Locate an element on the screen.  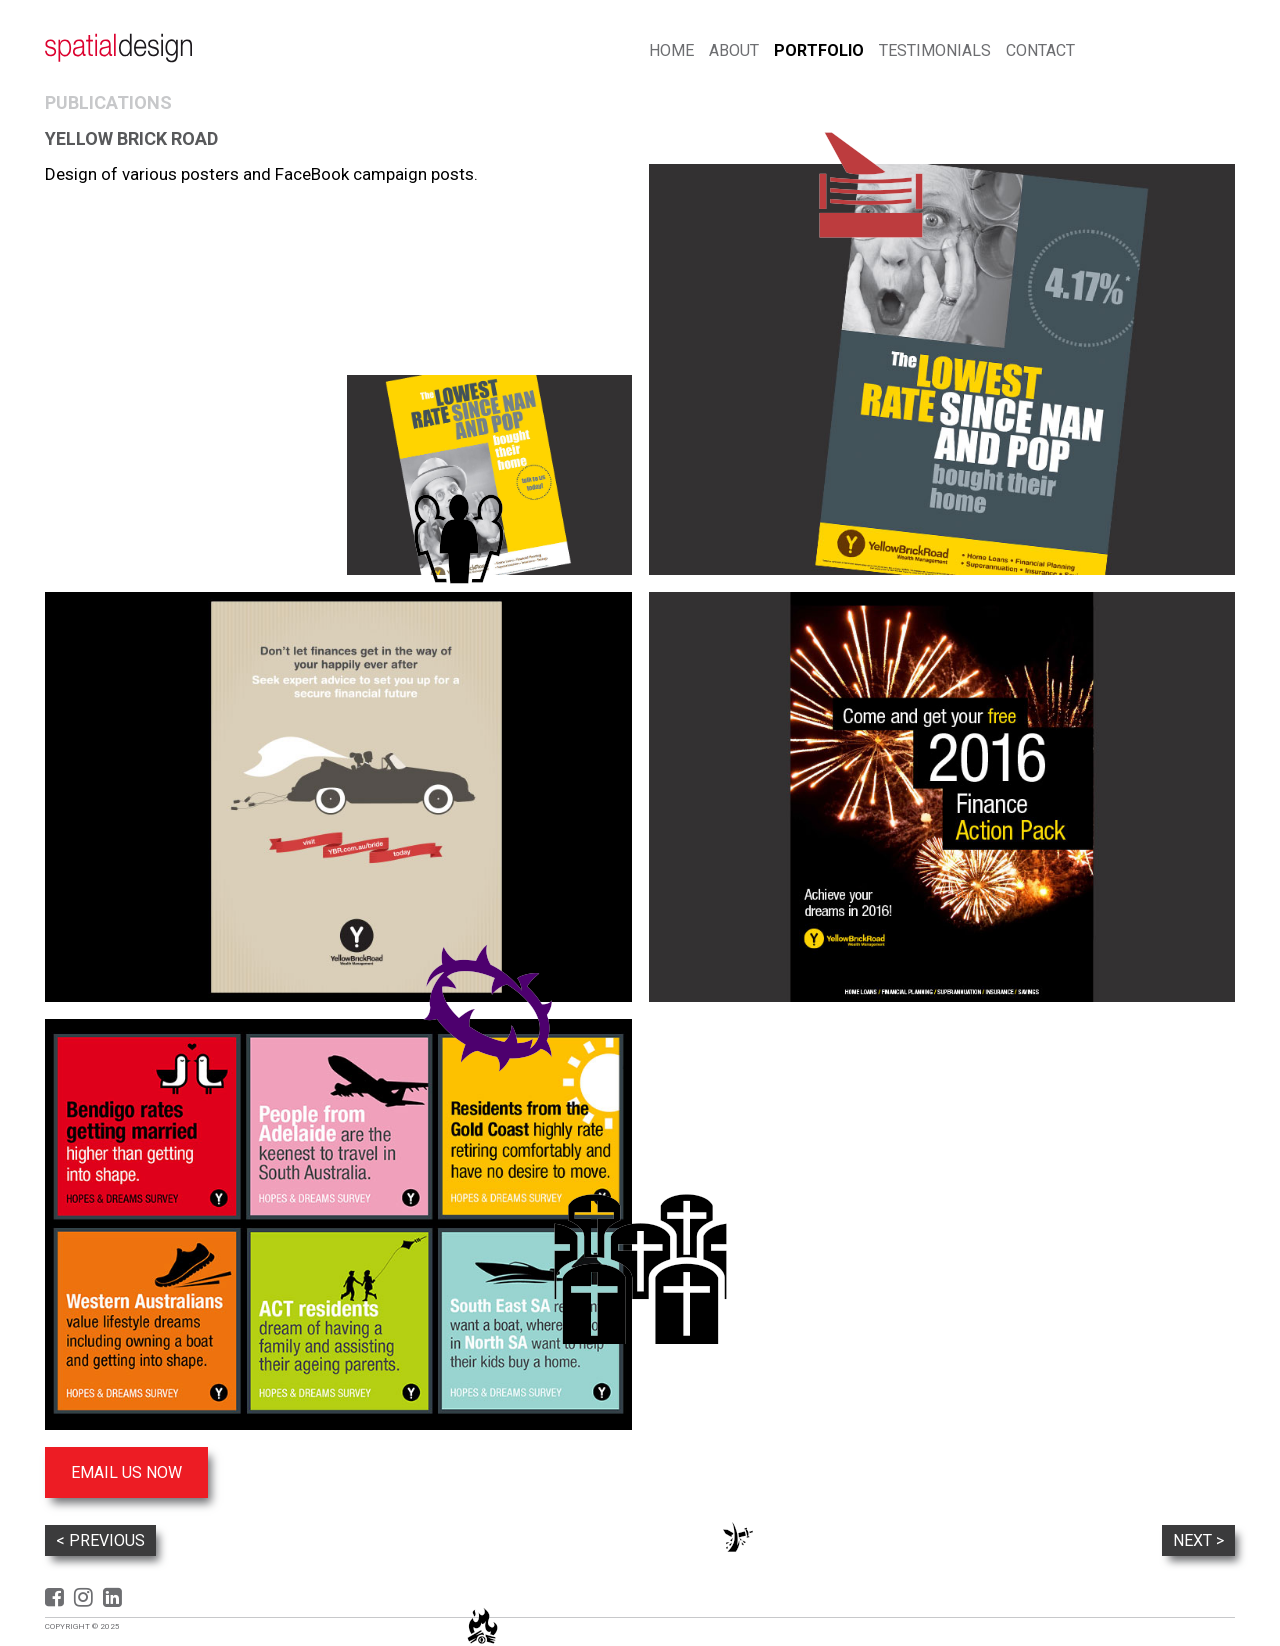
indicates a religious or Easter-themed game element is located at coordinates (487, 1007).